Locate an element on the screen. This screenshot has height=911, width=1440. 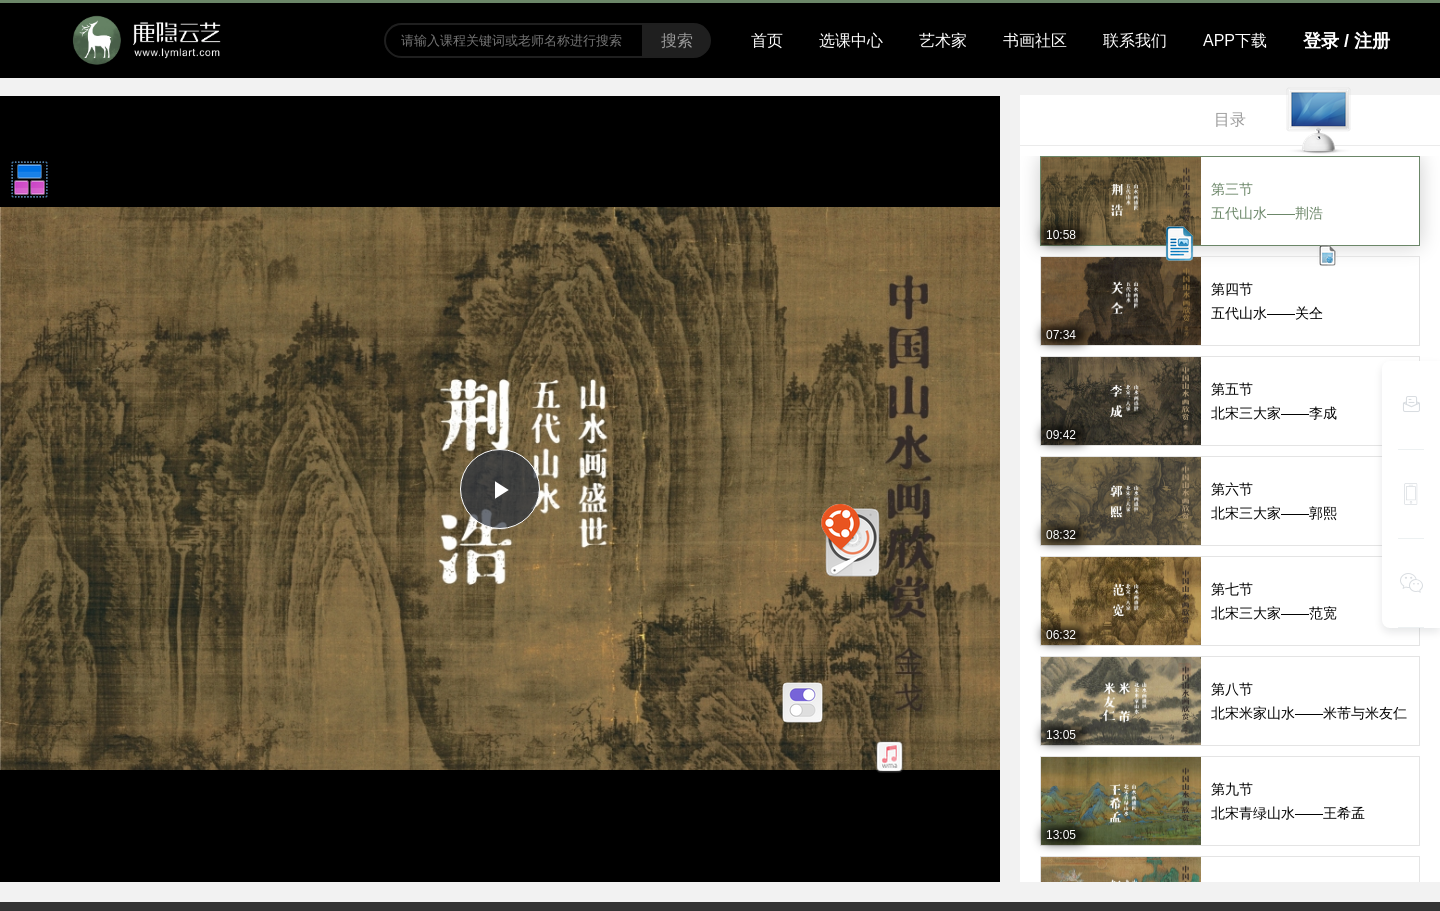
launch the ubiquity installer for ubuntu is located at coordinates (852, 542).